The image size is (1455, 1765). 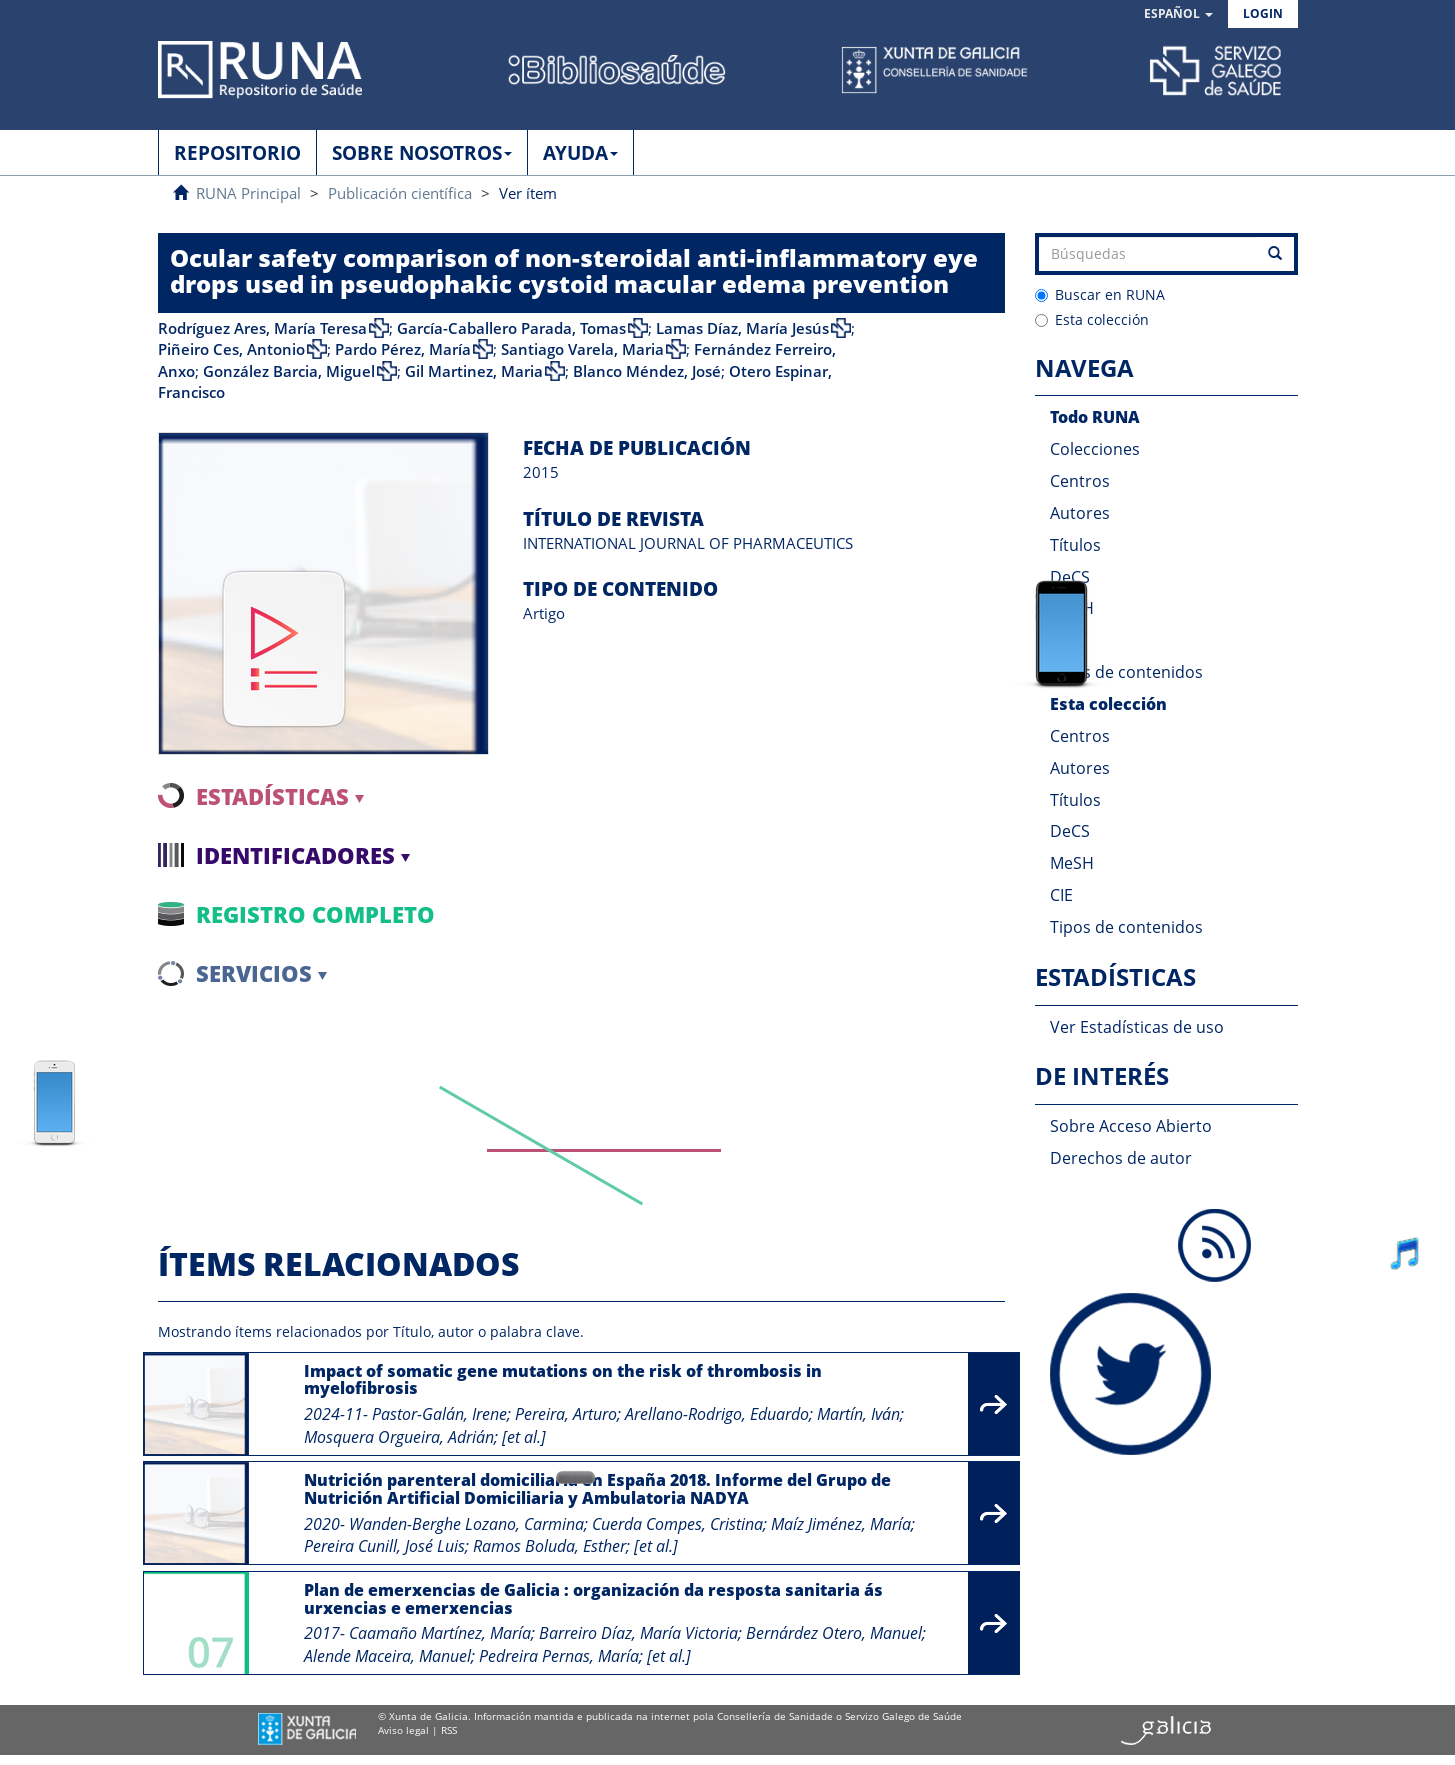 What do you see at coordinates (284, 649) in the screenshot?
I see `audio playlist file (.scpls format)` at bounding box center [284, 649].